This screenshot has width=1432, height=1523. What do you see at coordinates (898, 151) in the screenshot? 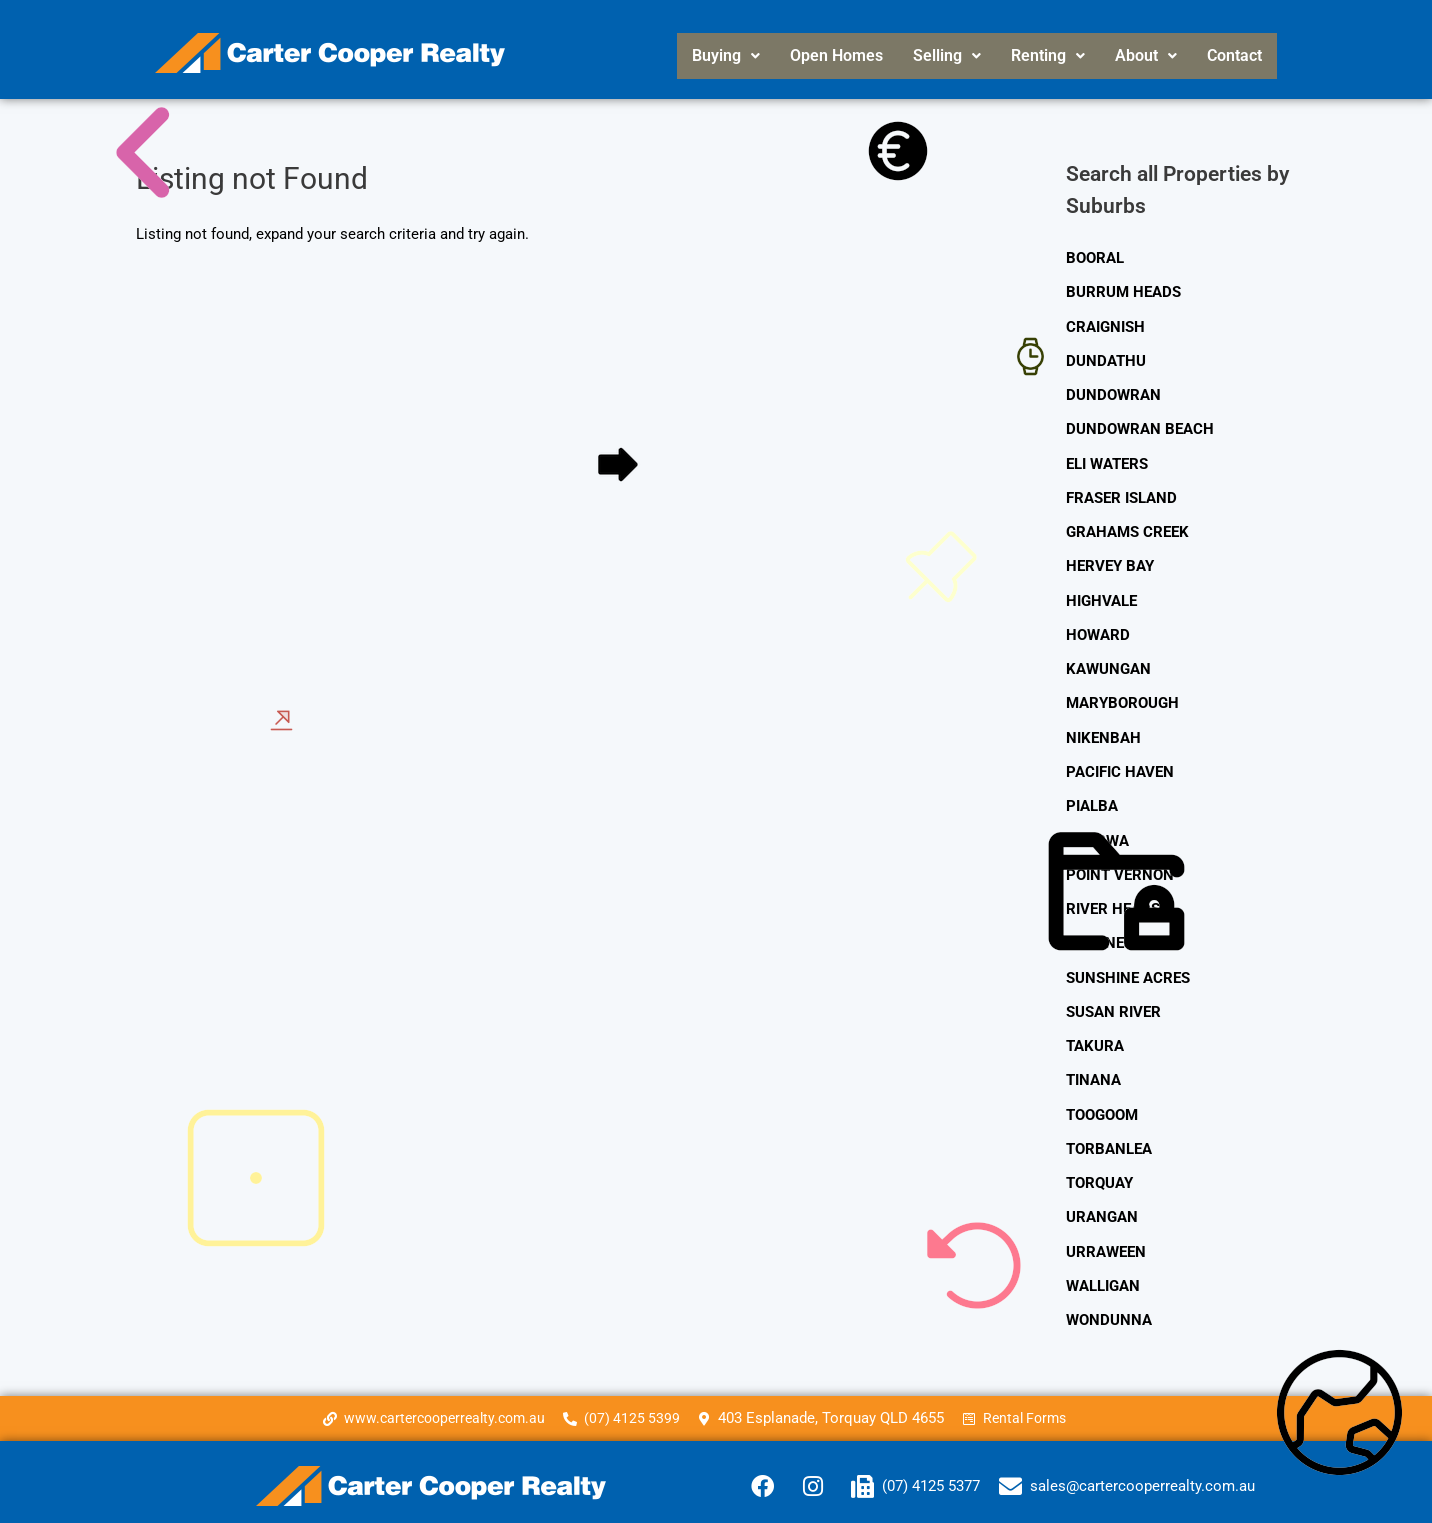
I see `view euro currency or pricing` at bounding box center [898, 151].